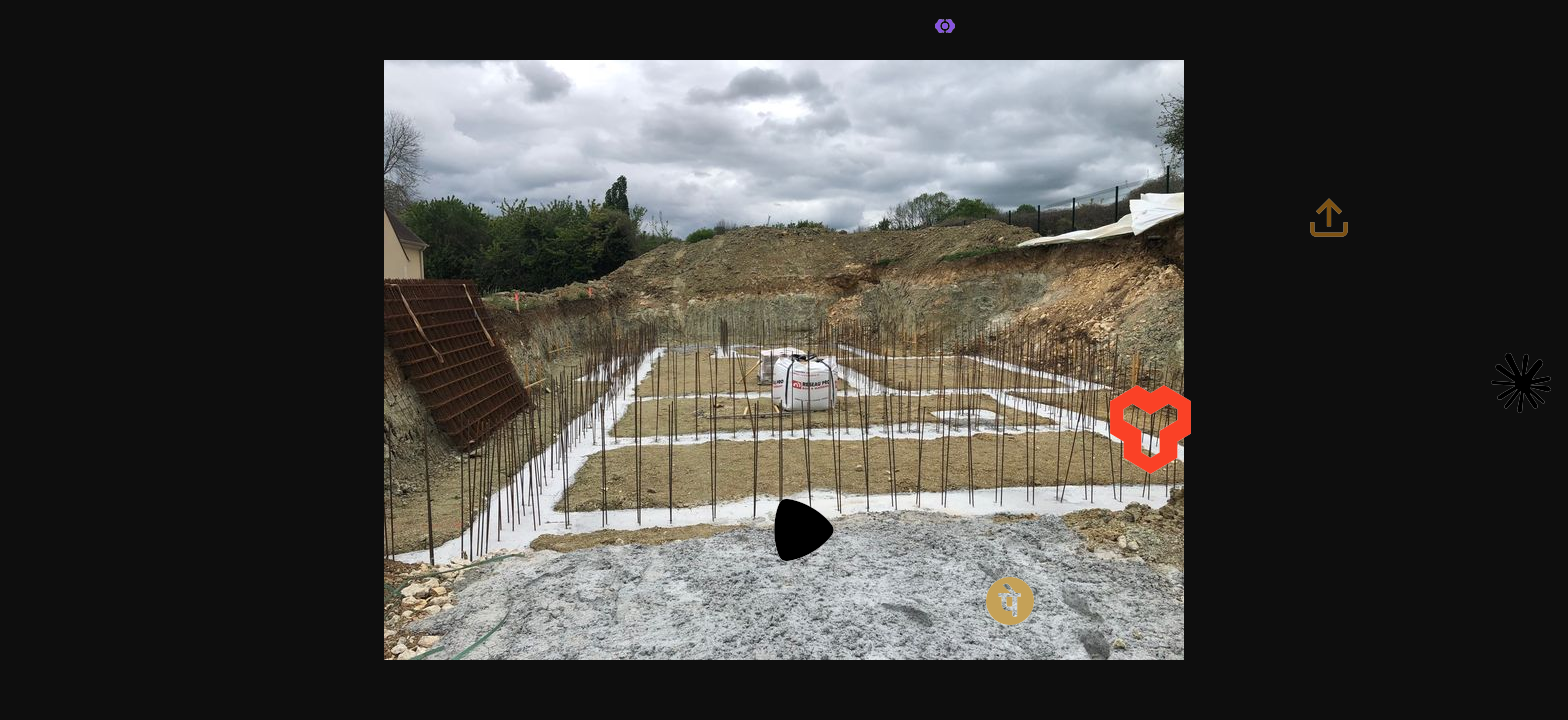 The height and width of the screenshot is (720, 1568). Describe the element at coordinates (945, 26) in the screenshot. I see `cloudcannon logo` at that location.